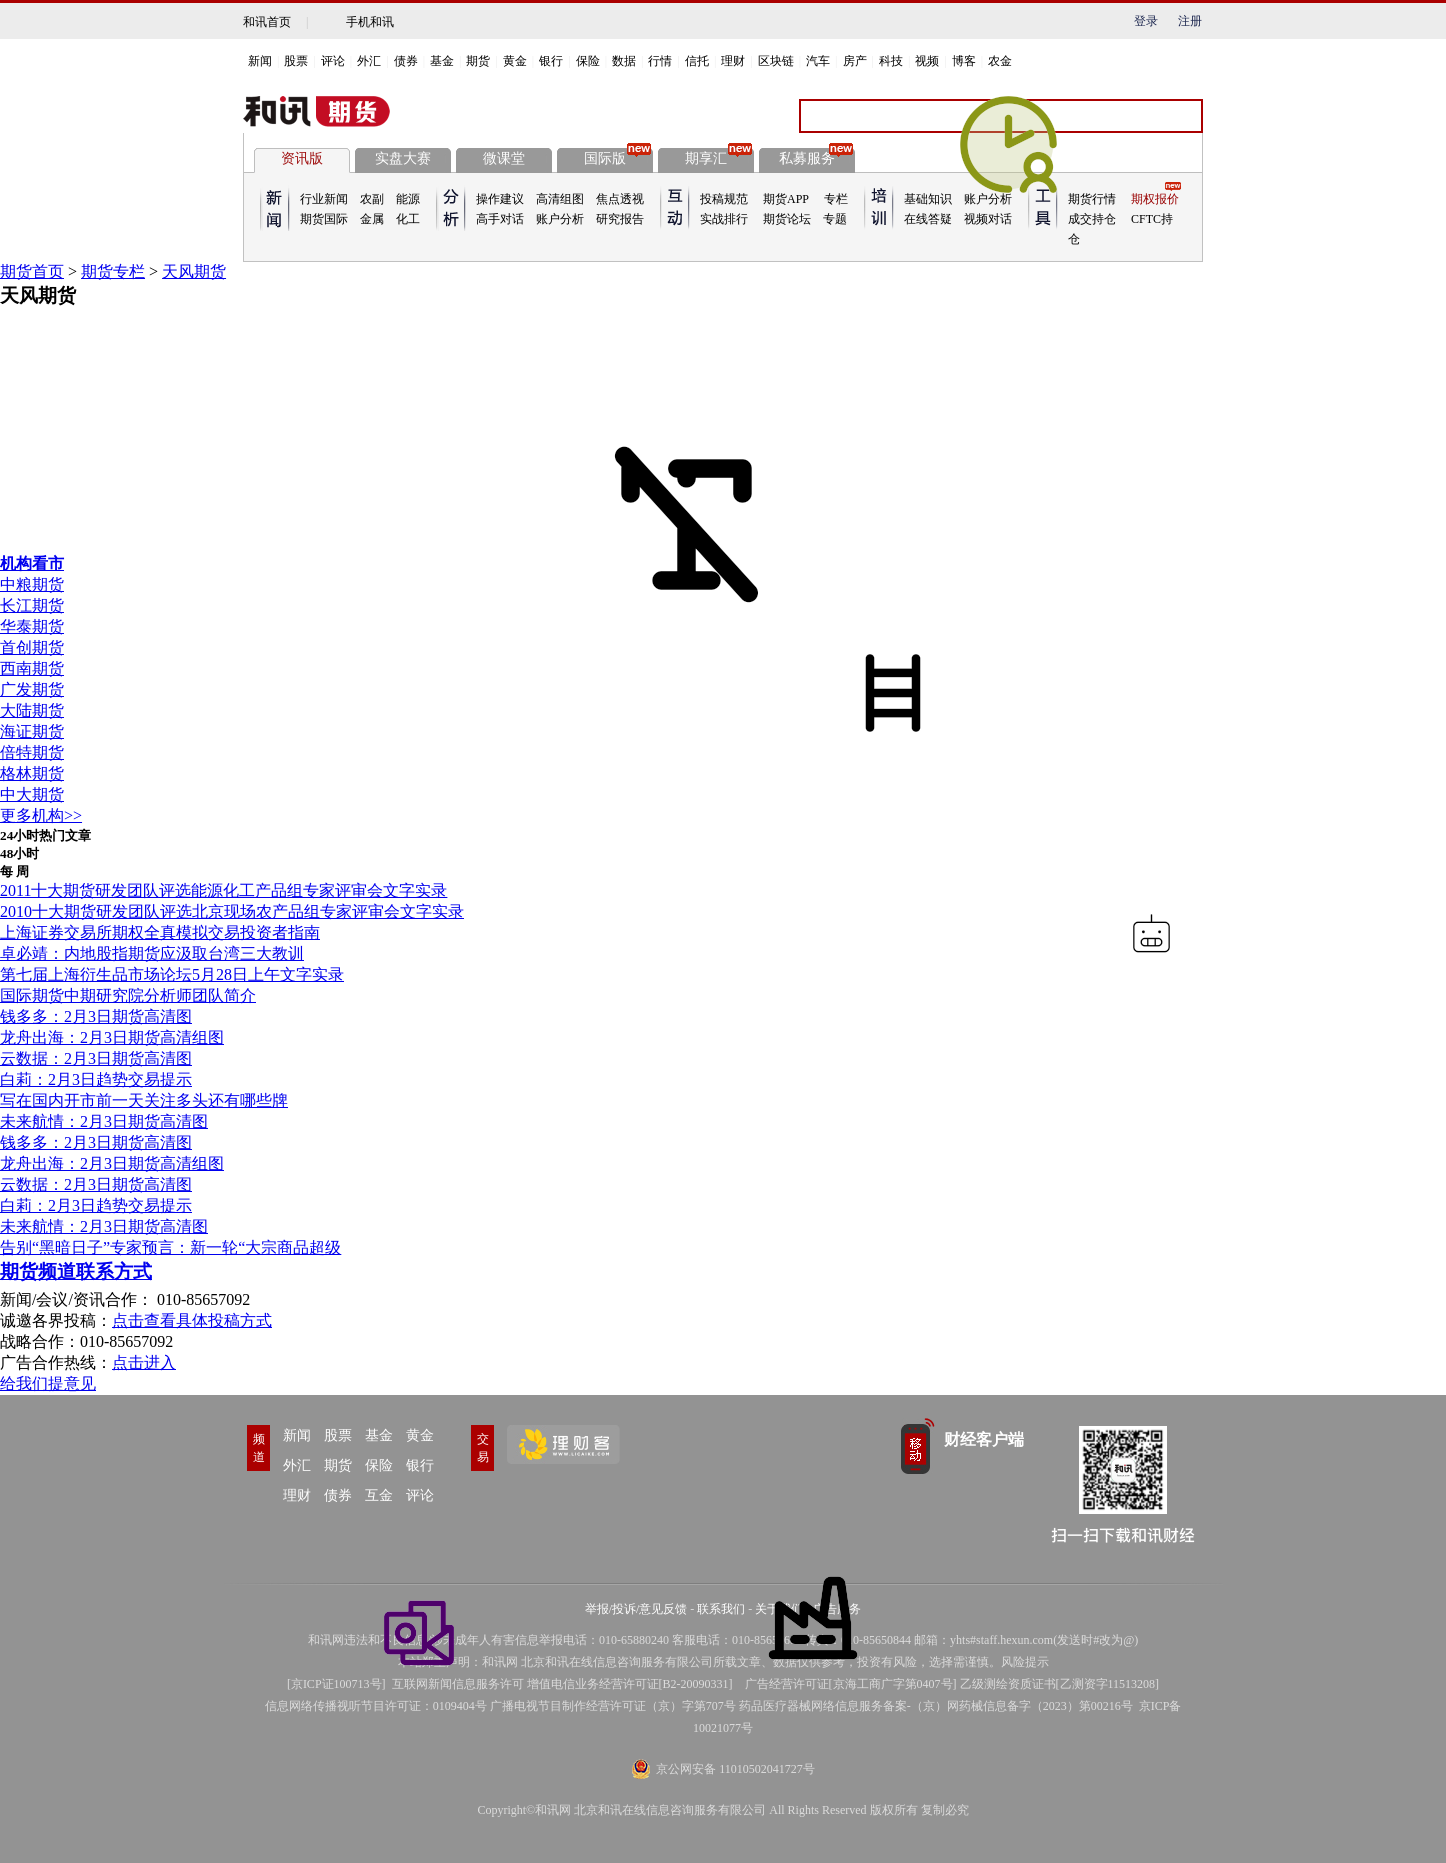 The image size is (1446, 1863). What do you see at coordinates (1151, 935) in the screenshot?
I see `access AI assistant or chatbot` at bounding box center [1151, 935].